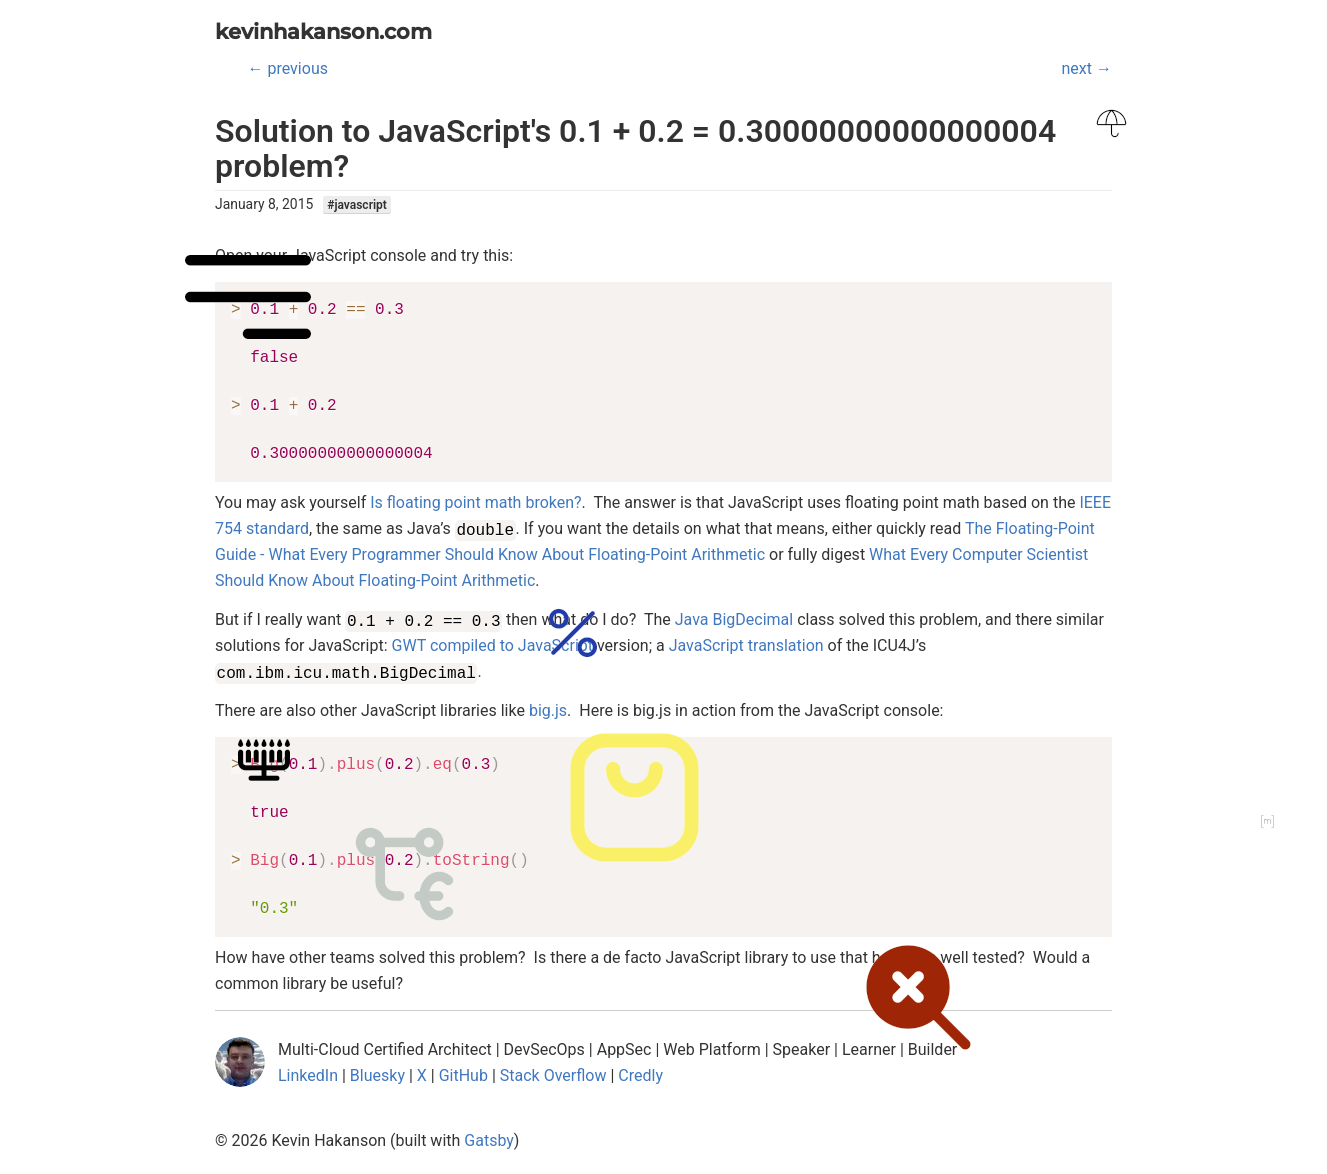  I want to click on apply or view a discount, so click(573, 633).